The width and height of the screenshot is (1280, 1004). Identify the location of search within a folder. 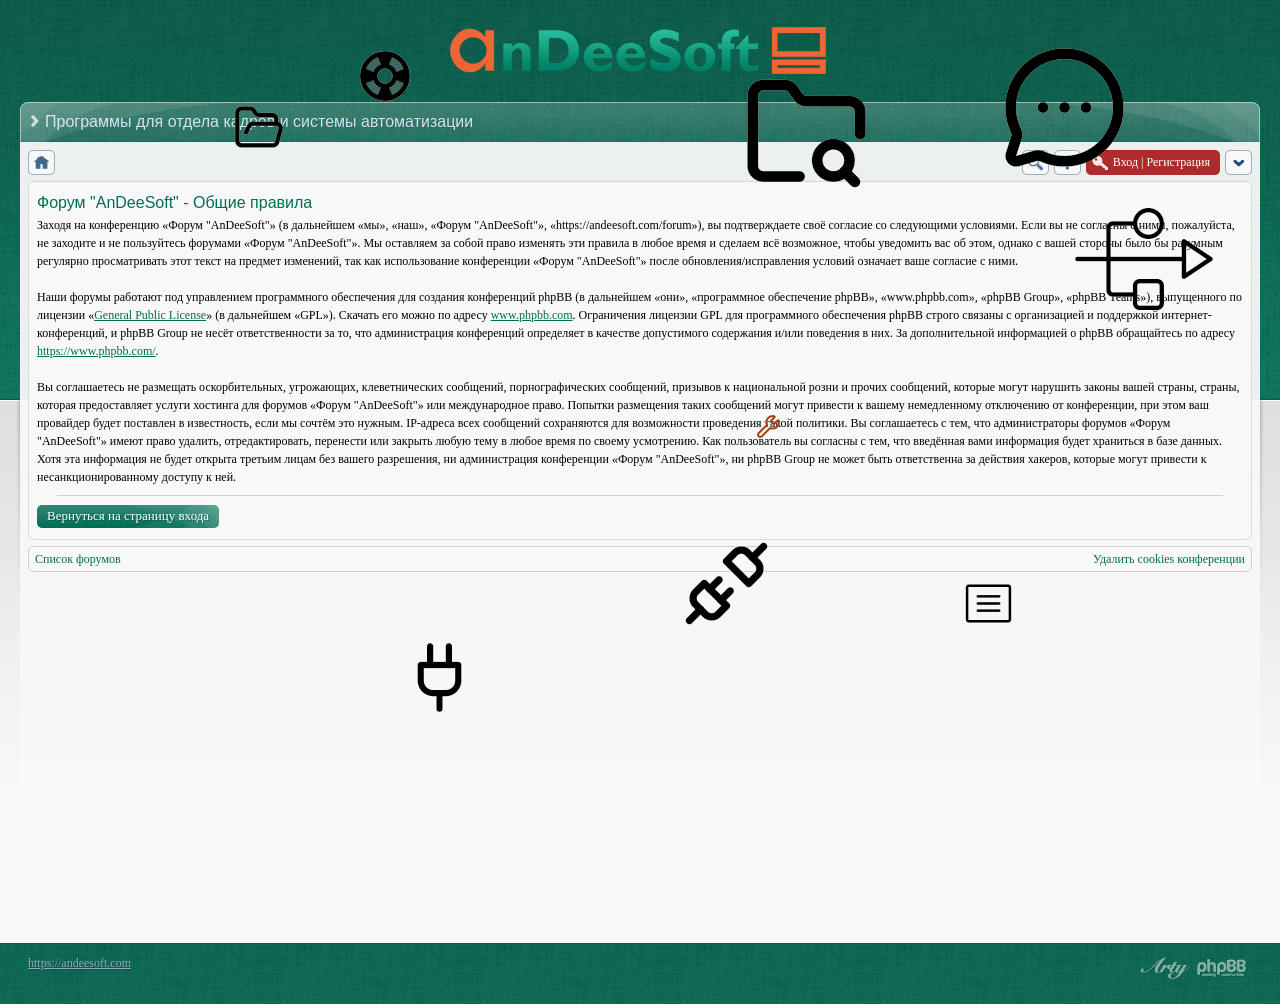
(806, 133).